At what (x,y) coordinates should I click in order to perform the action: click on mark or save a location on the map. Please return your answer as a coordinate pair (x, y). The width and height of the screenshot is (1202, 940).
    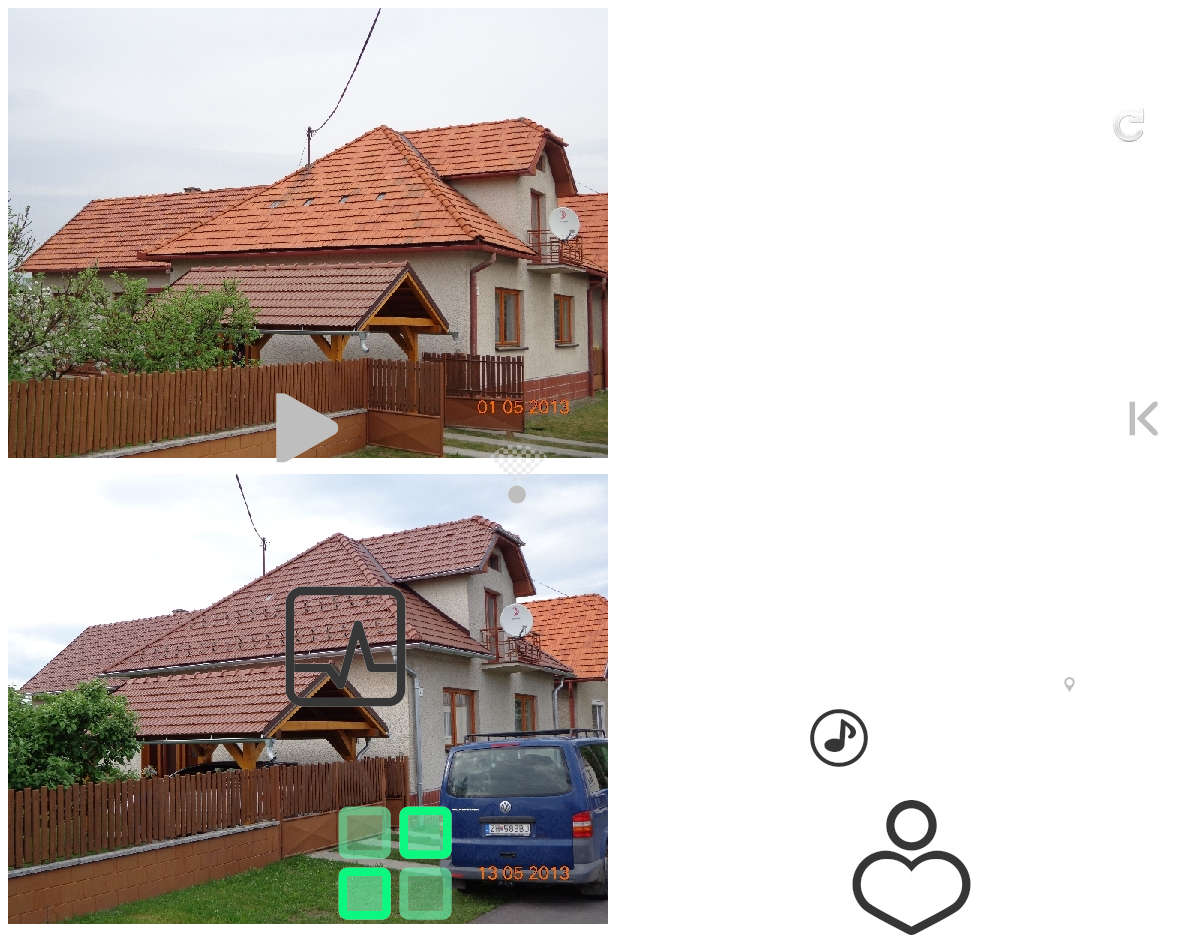
    Looking at the image, I should click on (1069, 685).